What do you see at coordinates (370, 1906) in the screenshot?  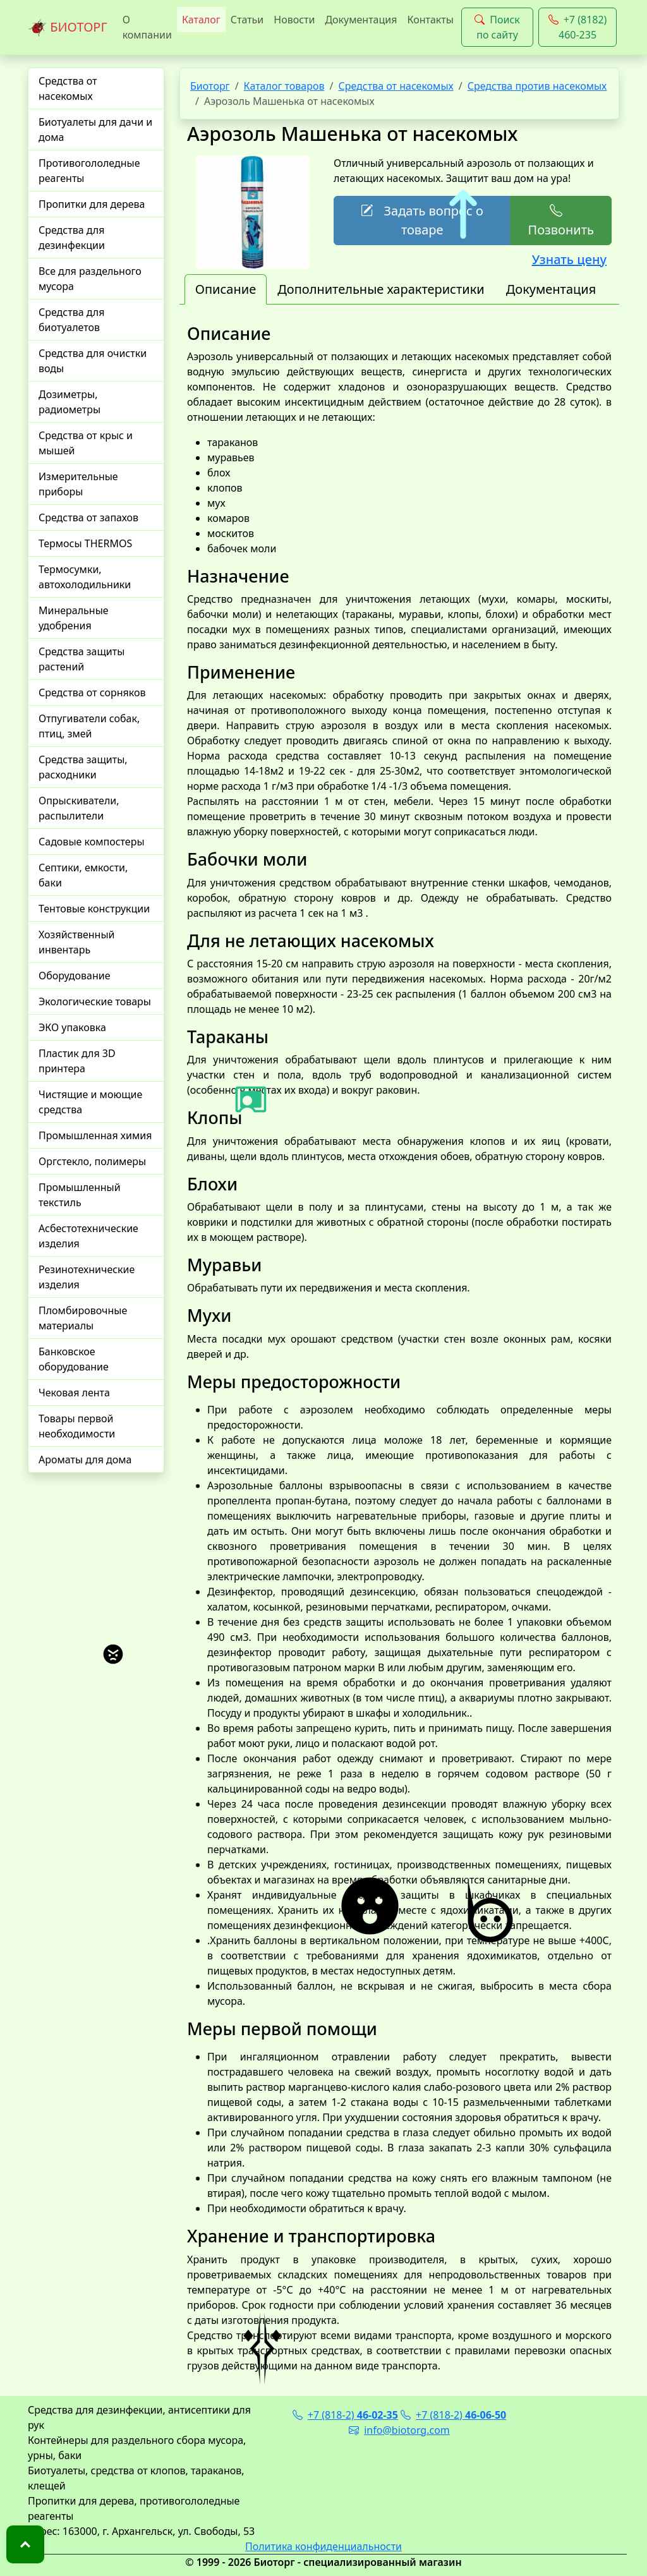 I see `indicates surprising or unexpected content` at bounding box center [370, 1906].